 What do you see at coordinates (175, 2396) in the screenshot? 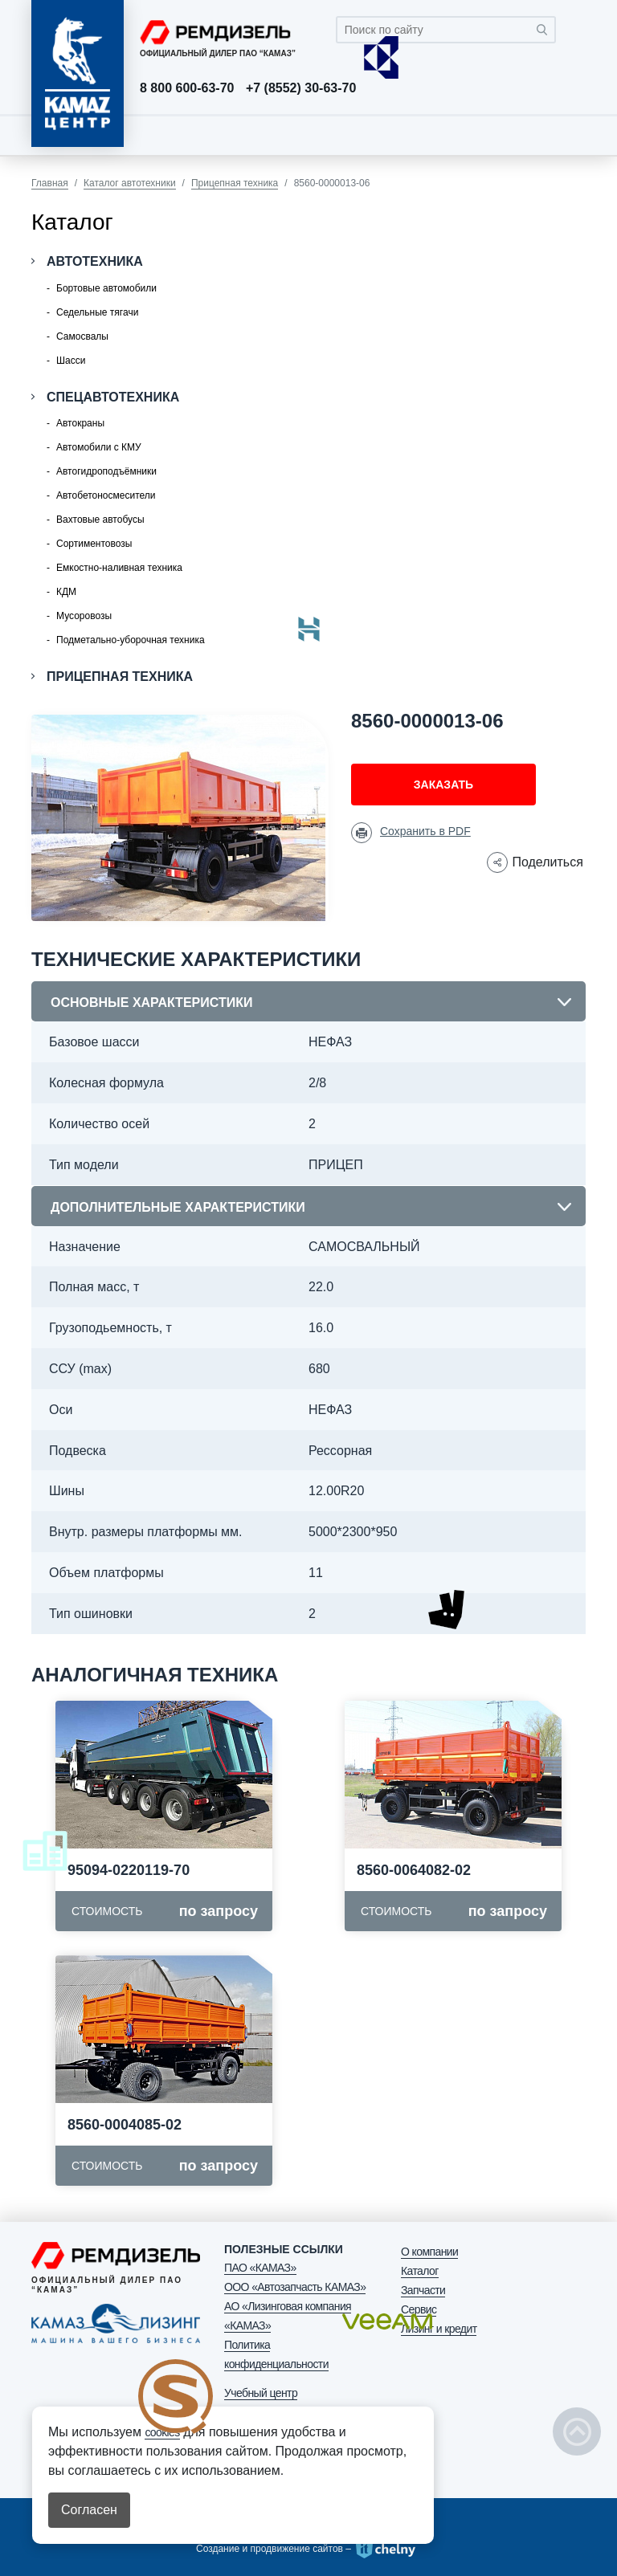
I see `open sogou search engine` at bounding box center [175, 2396].